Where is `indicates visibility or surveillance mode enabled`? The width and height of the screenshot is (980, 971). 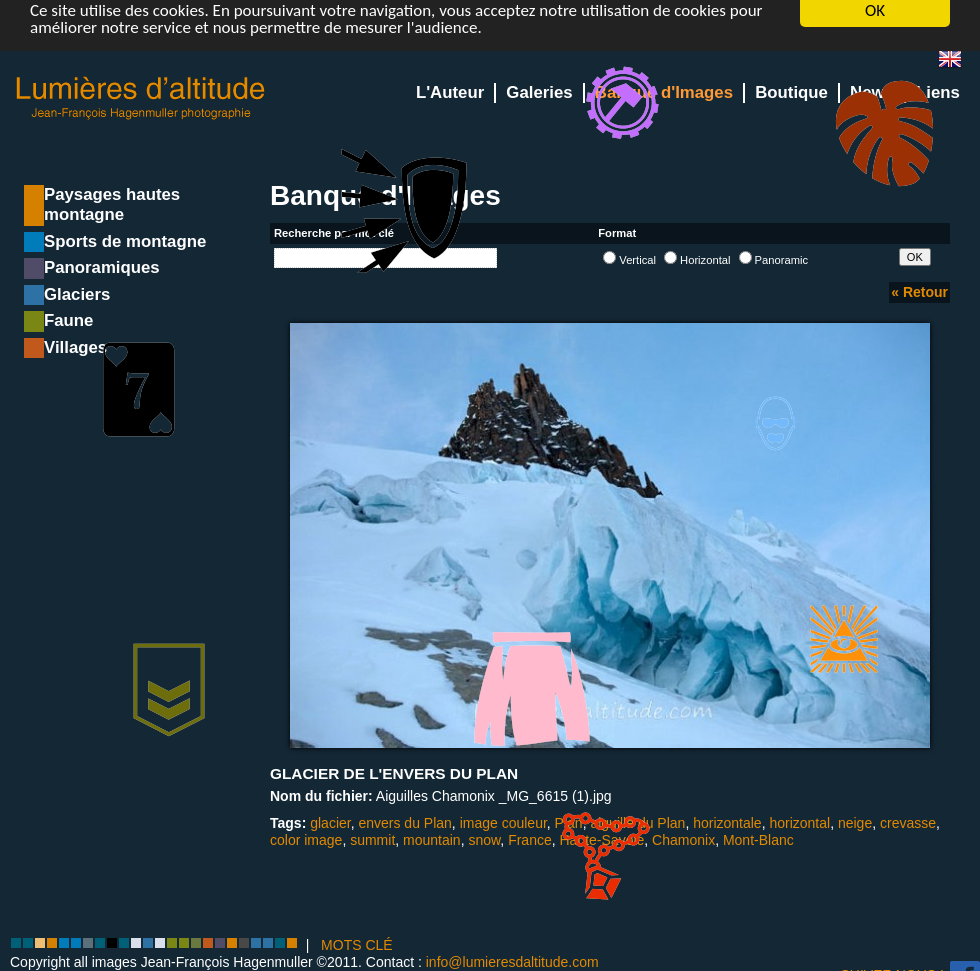
indicates visibility or surveillance mode enabled is located at coordinates (844, 639).